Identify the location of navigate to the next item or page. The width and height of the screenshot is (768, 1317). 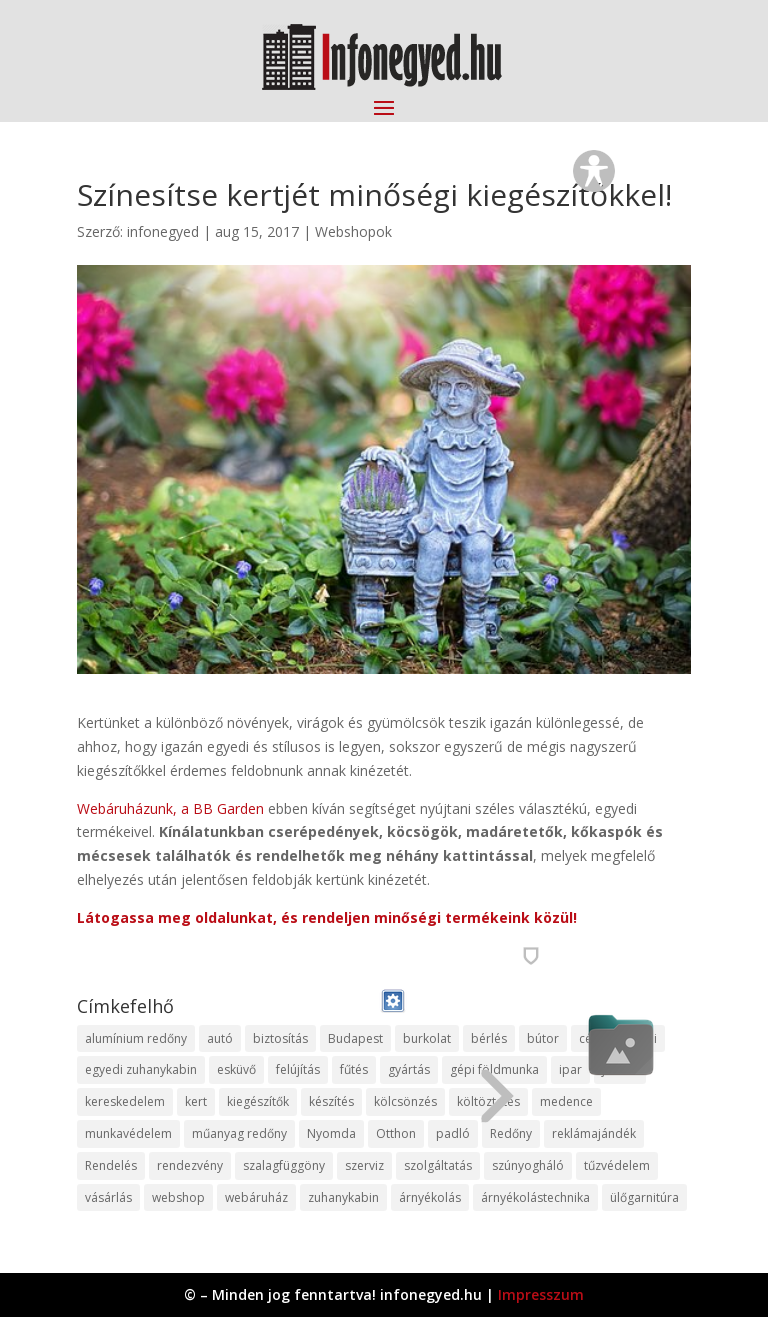
(499, 1096).